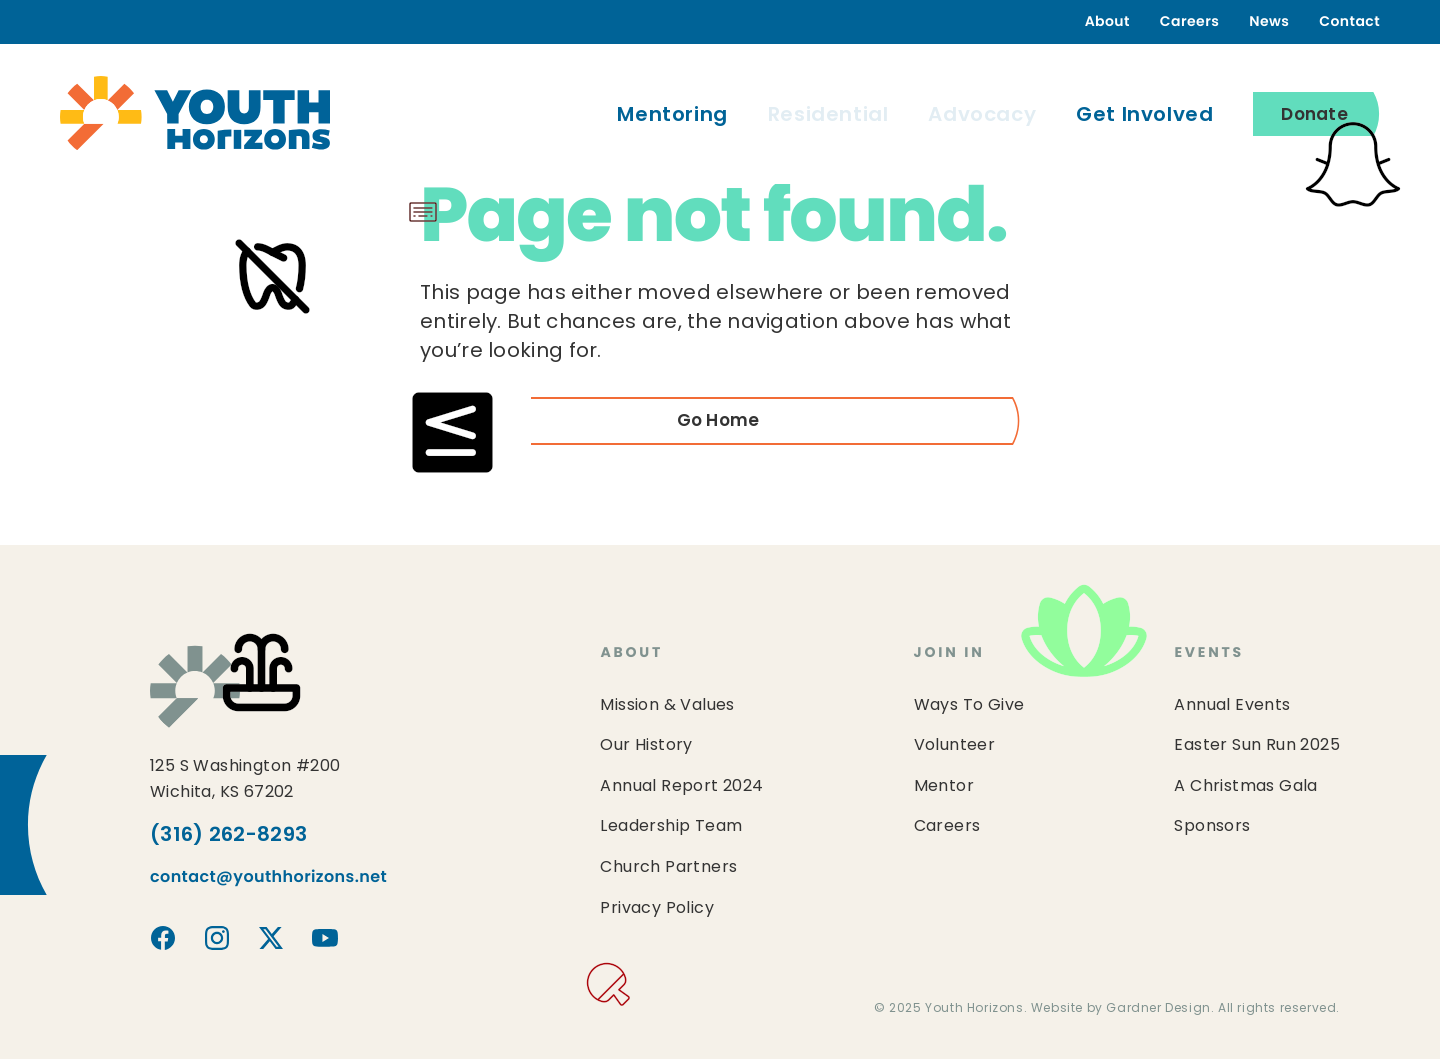 The image size is (1440, 1059). I want to click on open Snapchat app, so click(1353, 166).